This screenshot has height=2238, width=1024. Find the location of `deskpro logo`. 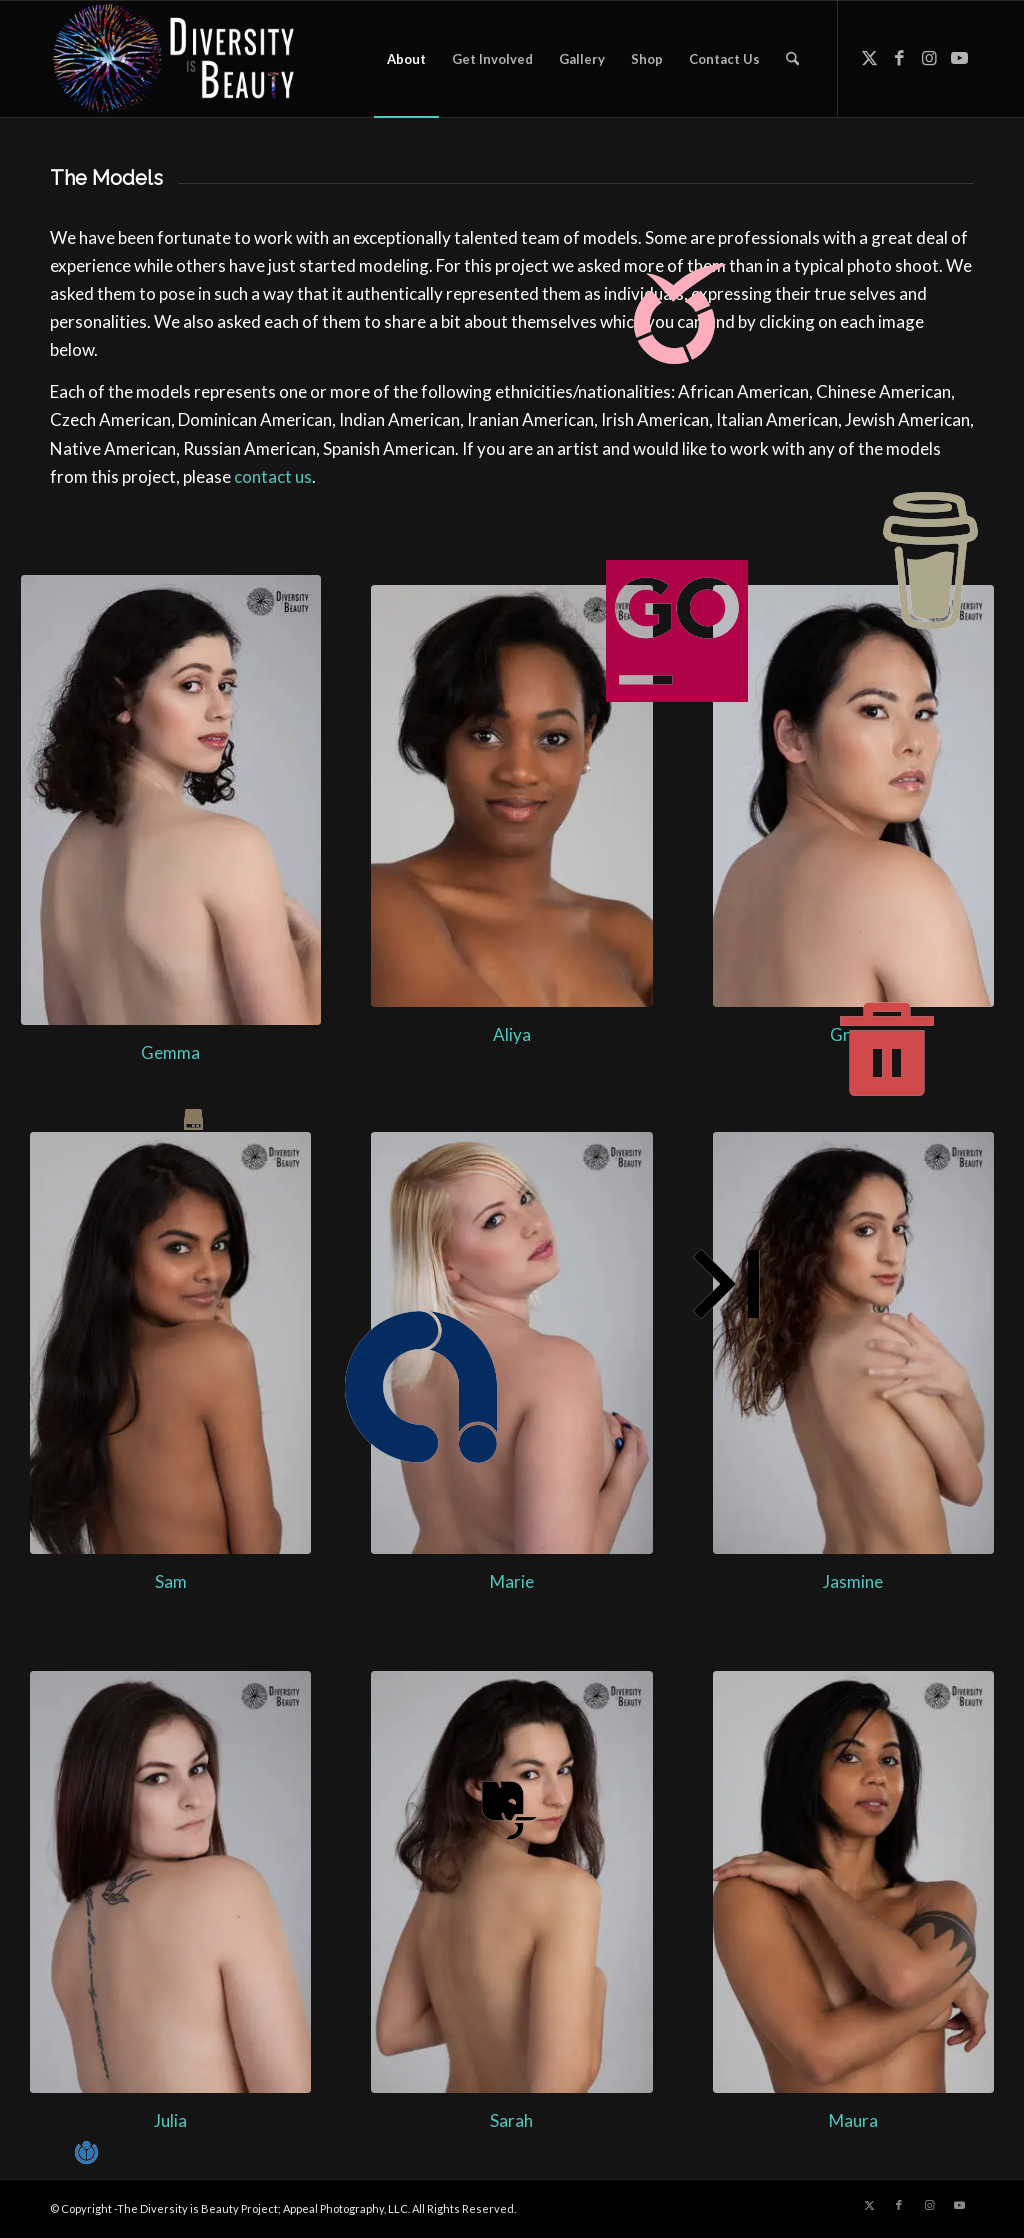

deskpro logo is located at coordinates (509, 1810).